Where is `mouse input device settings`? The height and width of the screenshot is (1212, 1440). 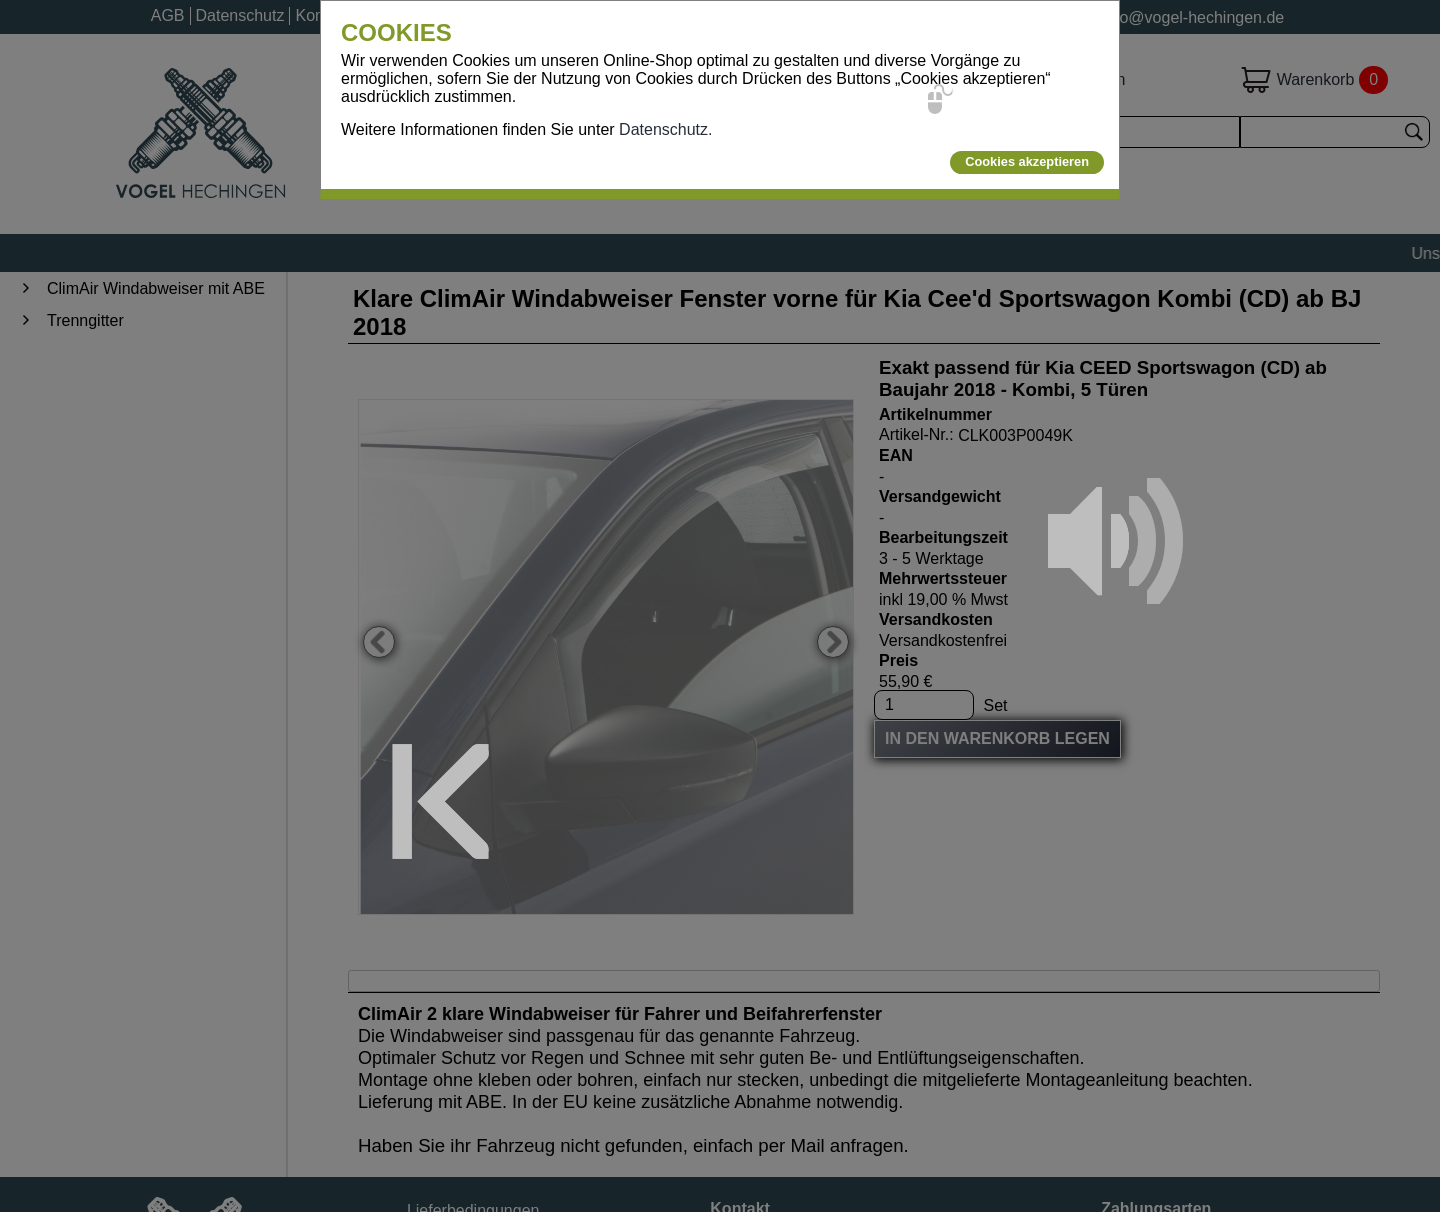
mouse input device settings is located at coordinates (938, 100).